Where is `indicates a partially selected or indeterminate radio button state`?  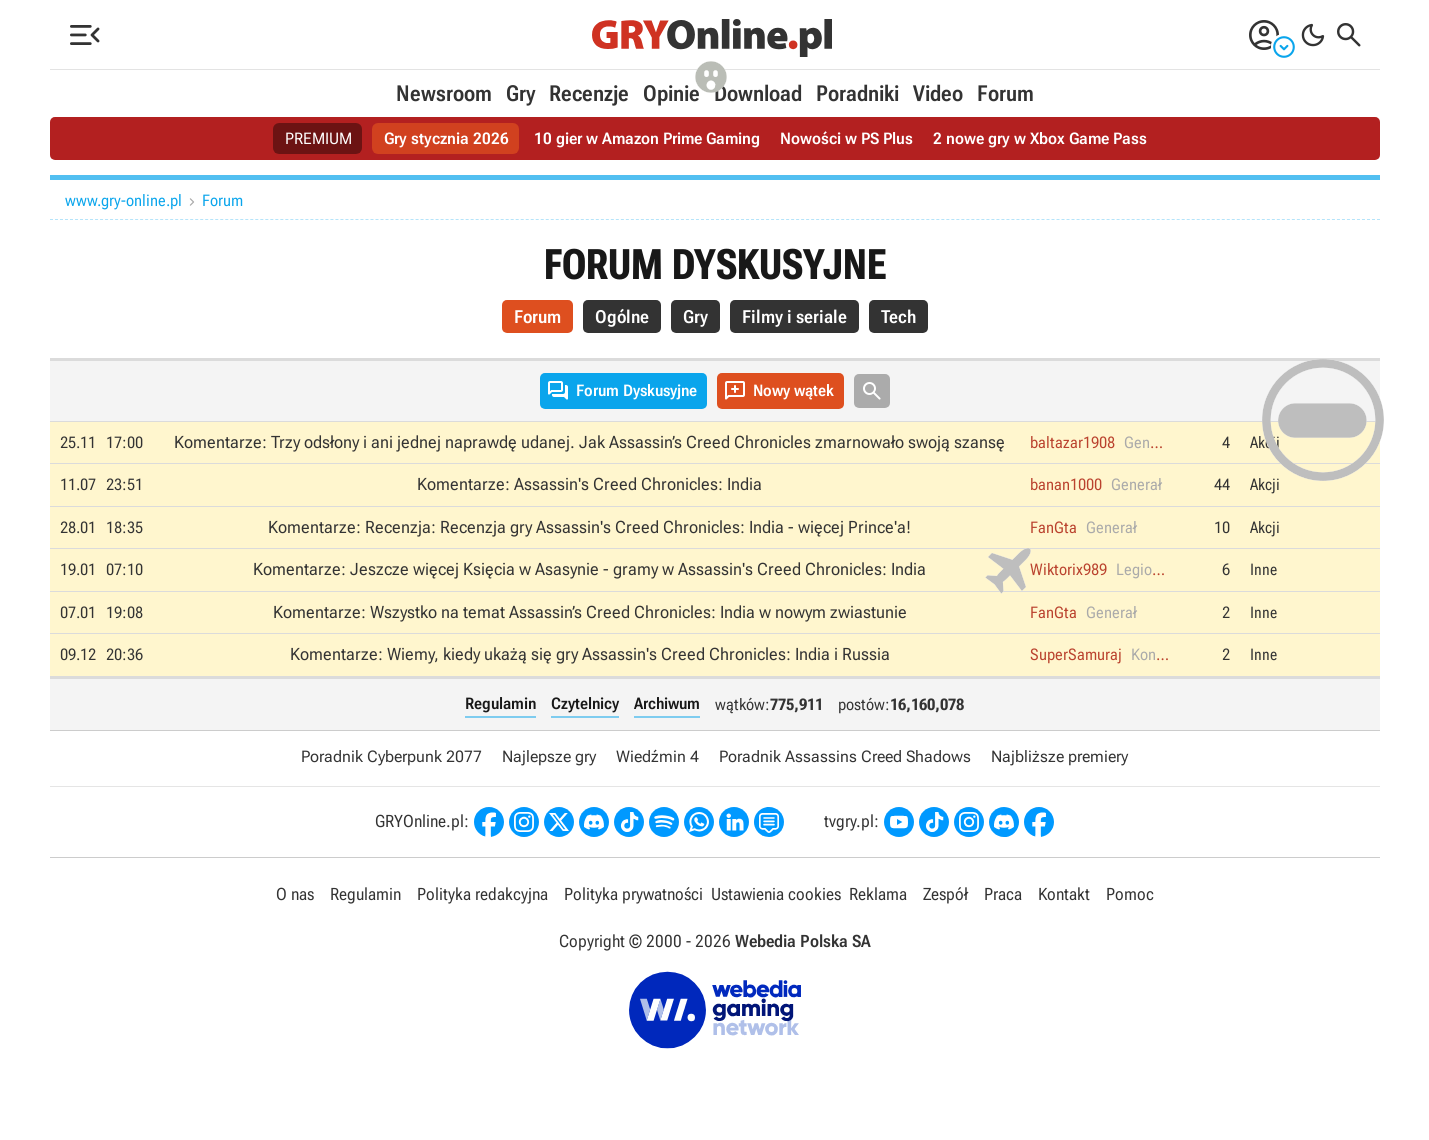 indicates a partially selected or indeterminate radio button state is located at coordinates (1323, 420).